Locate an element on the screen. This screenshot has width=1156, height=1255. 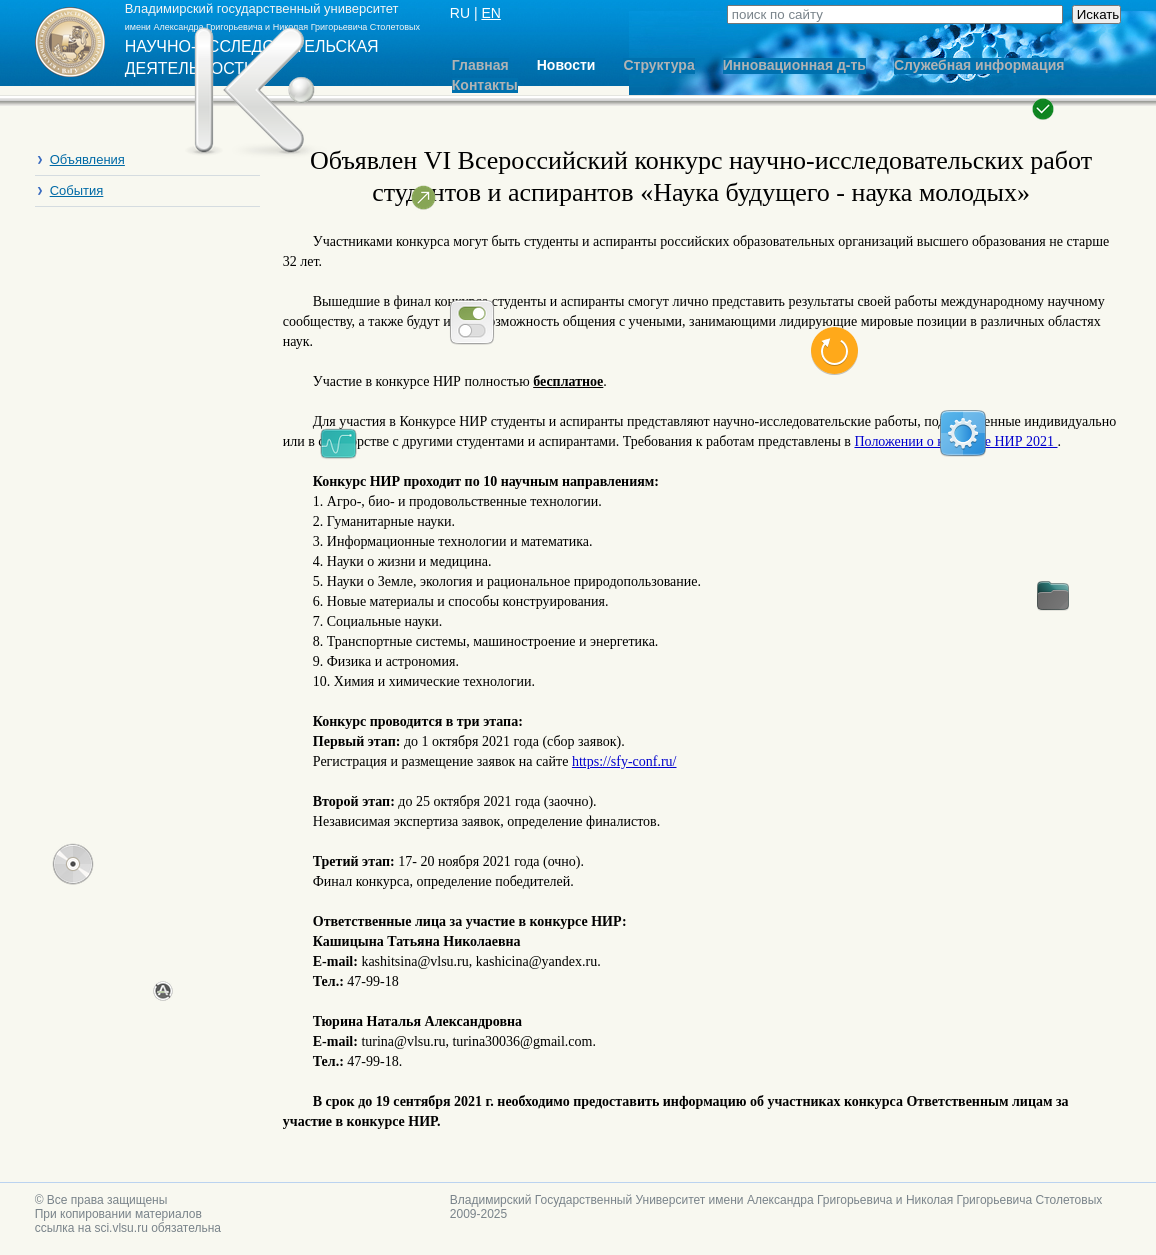
indicates a symbolic link or shortcut to another file is located at coordinates (423, 197).